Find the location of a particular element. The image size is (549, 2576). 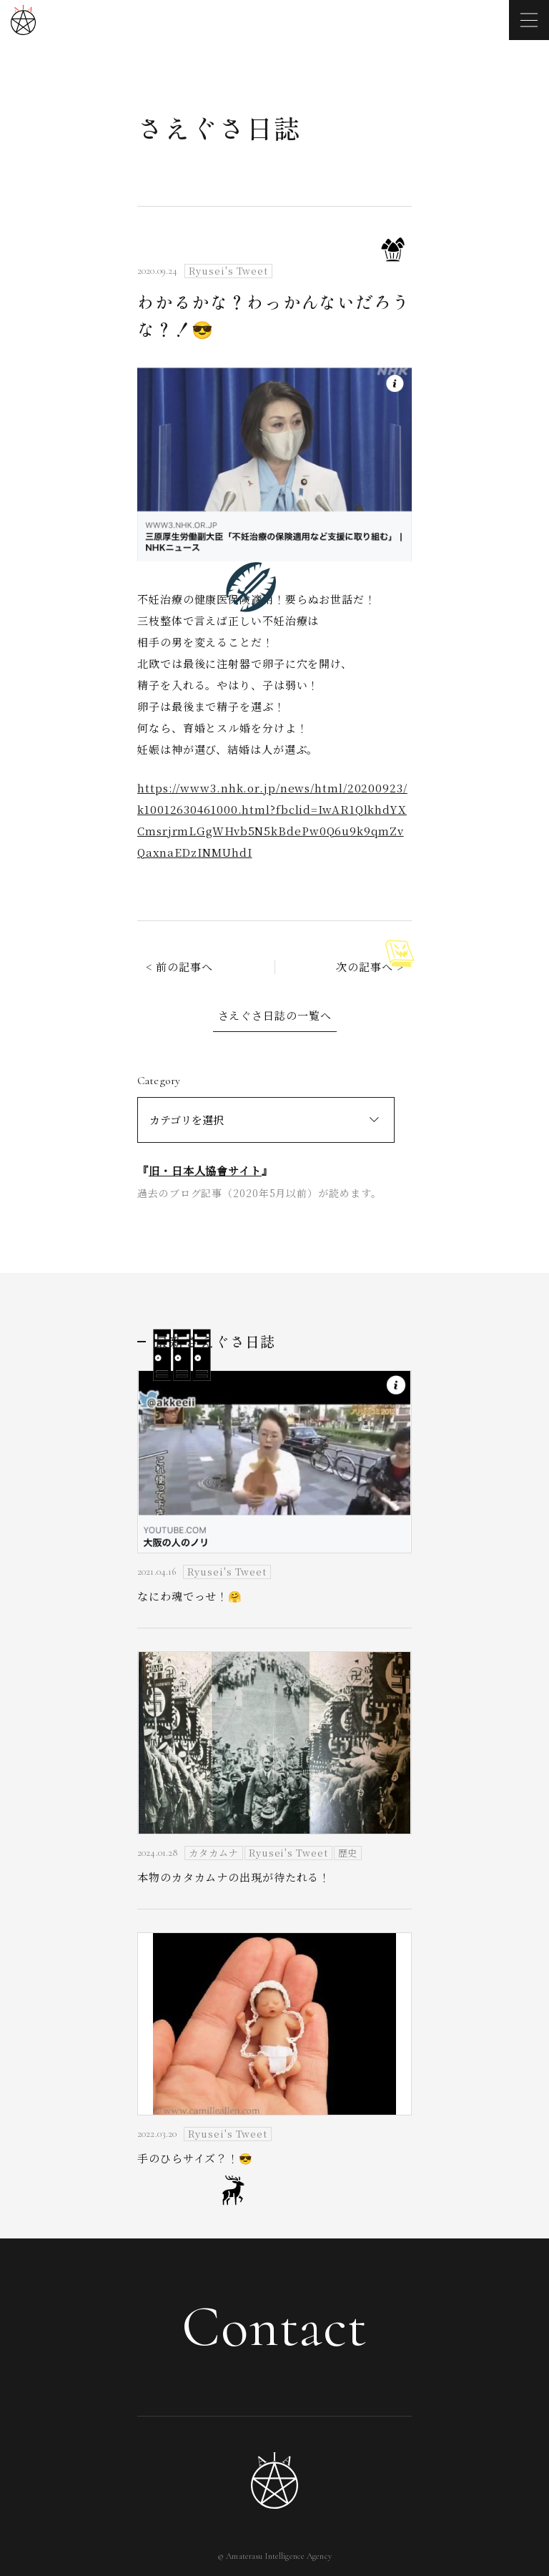

wildlife or nature category indicator is located at coordinates (233, 2190).